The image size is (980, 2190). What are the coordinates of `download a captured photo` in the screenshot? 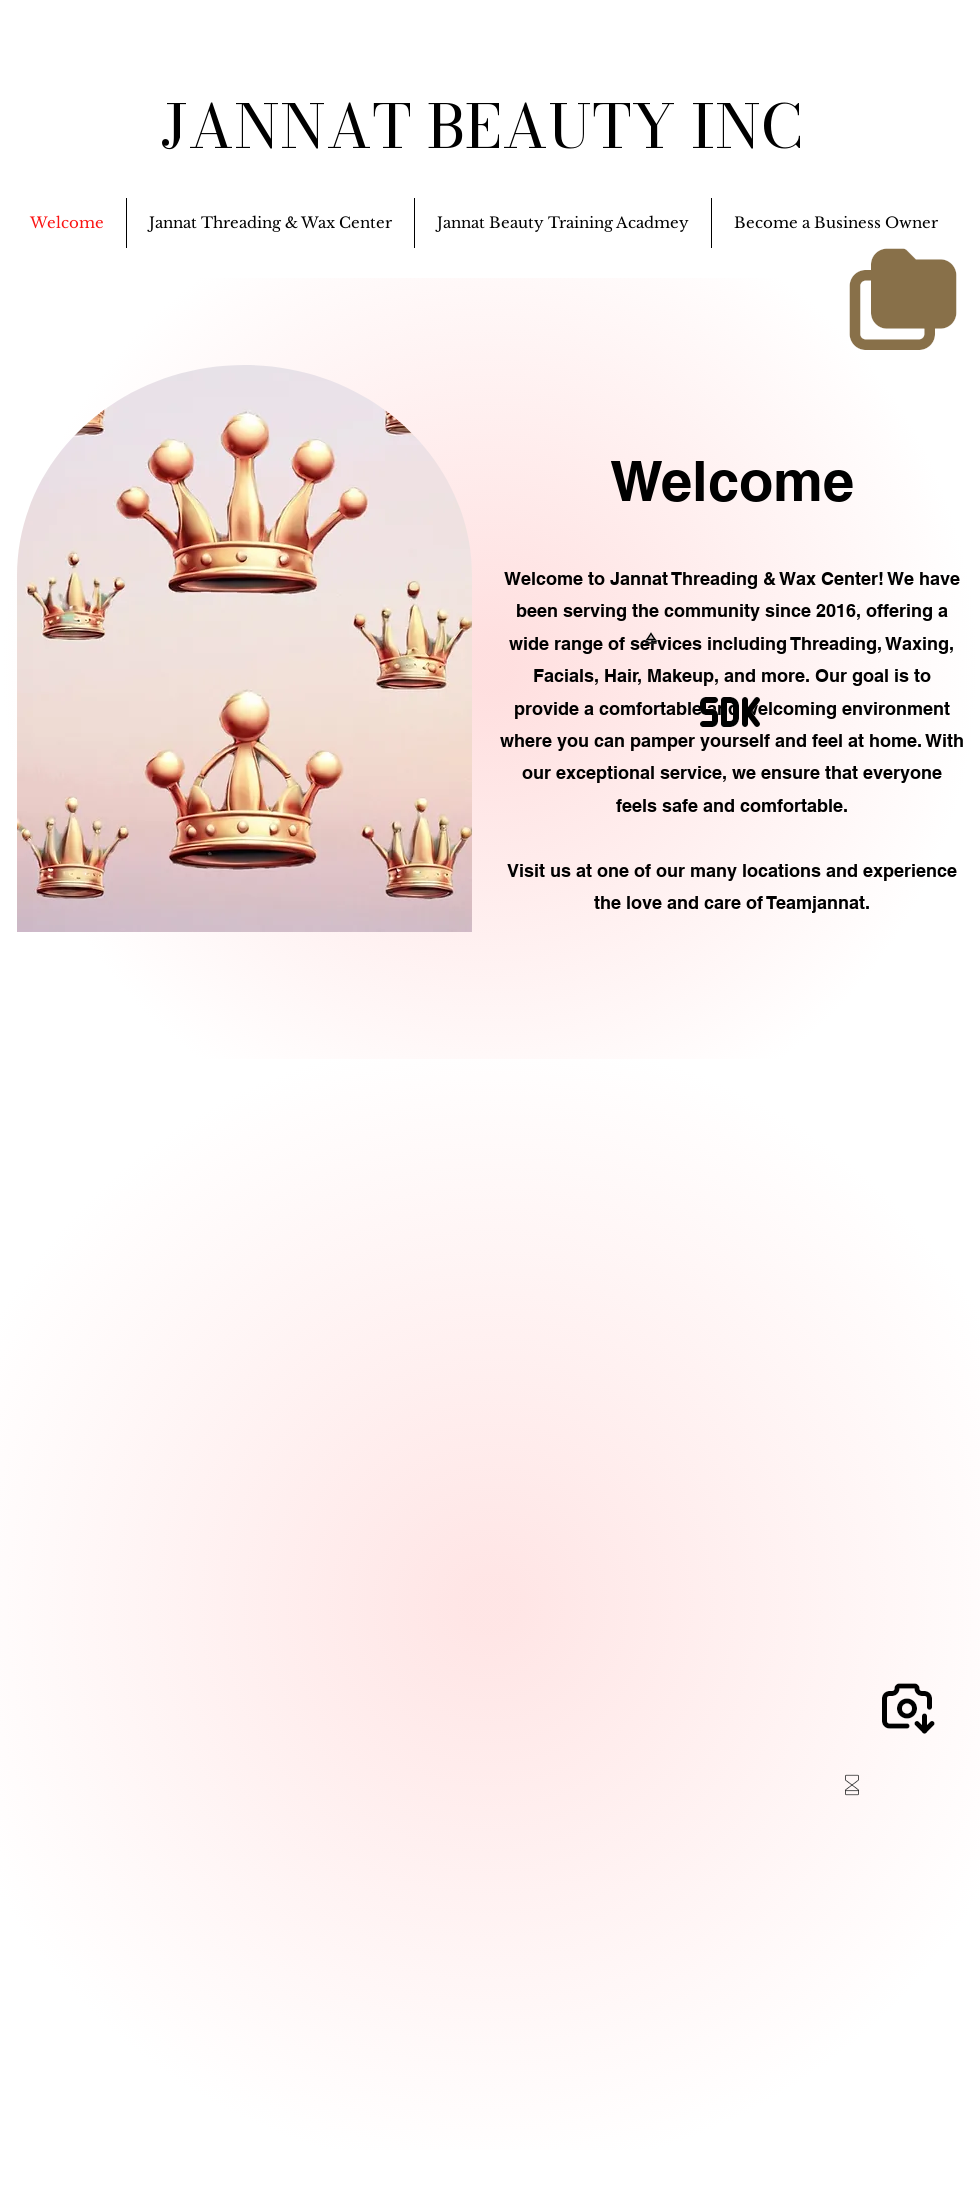 It's located at (907, 1706).